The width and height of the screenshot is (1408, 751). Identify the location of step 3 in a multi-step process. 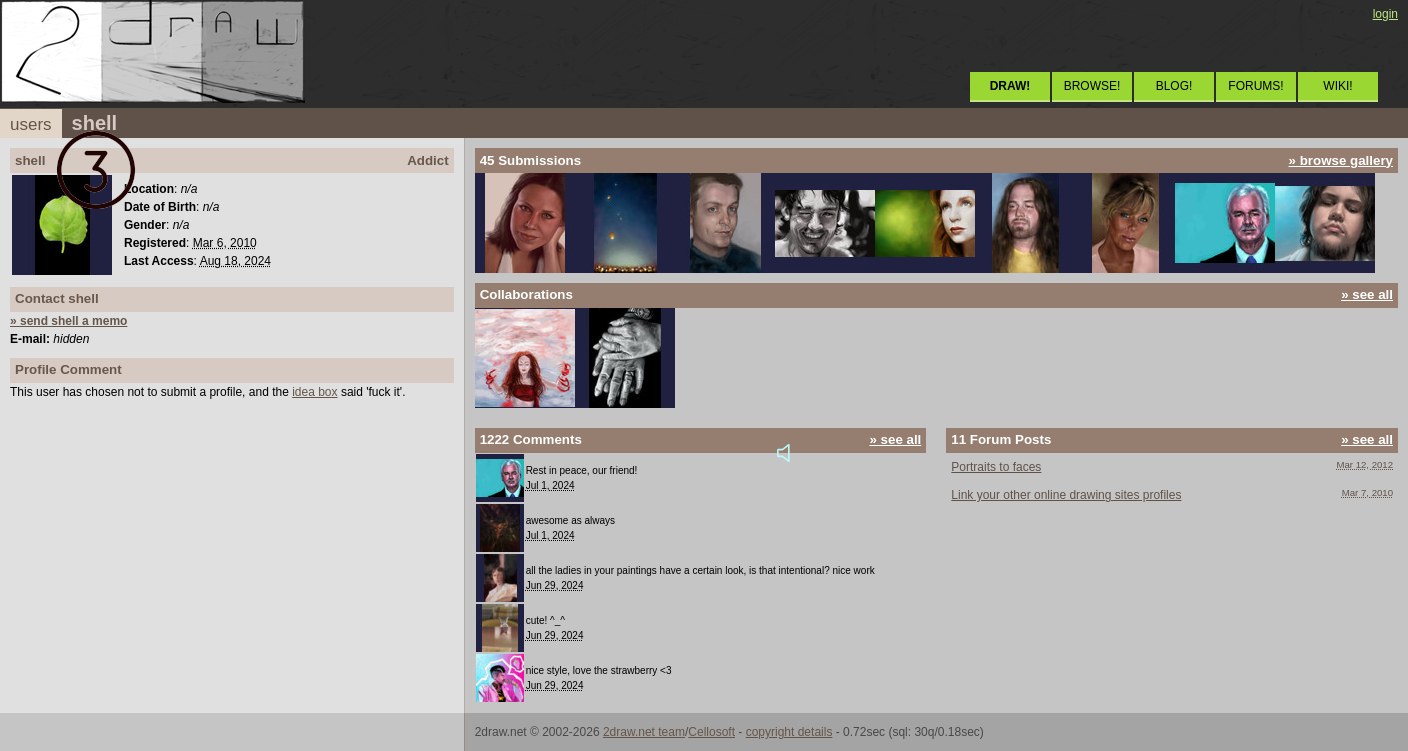
(96, 170).